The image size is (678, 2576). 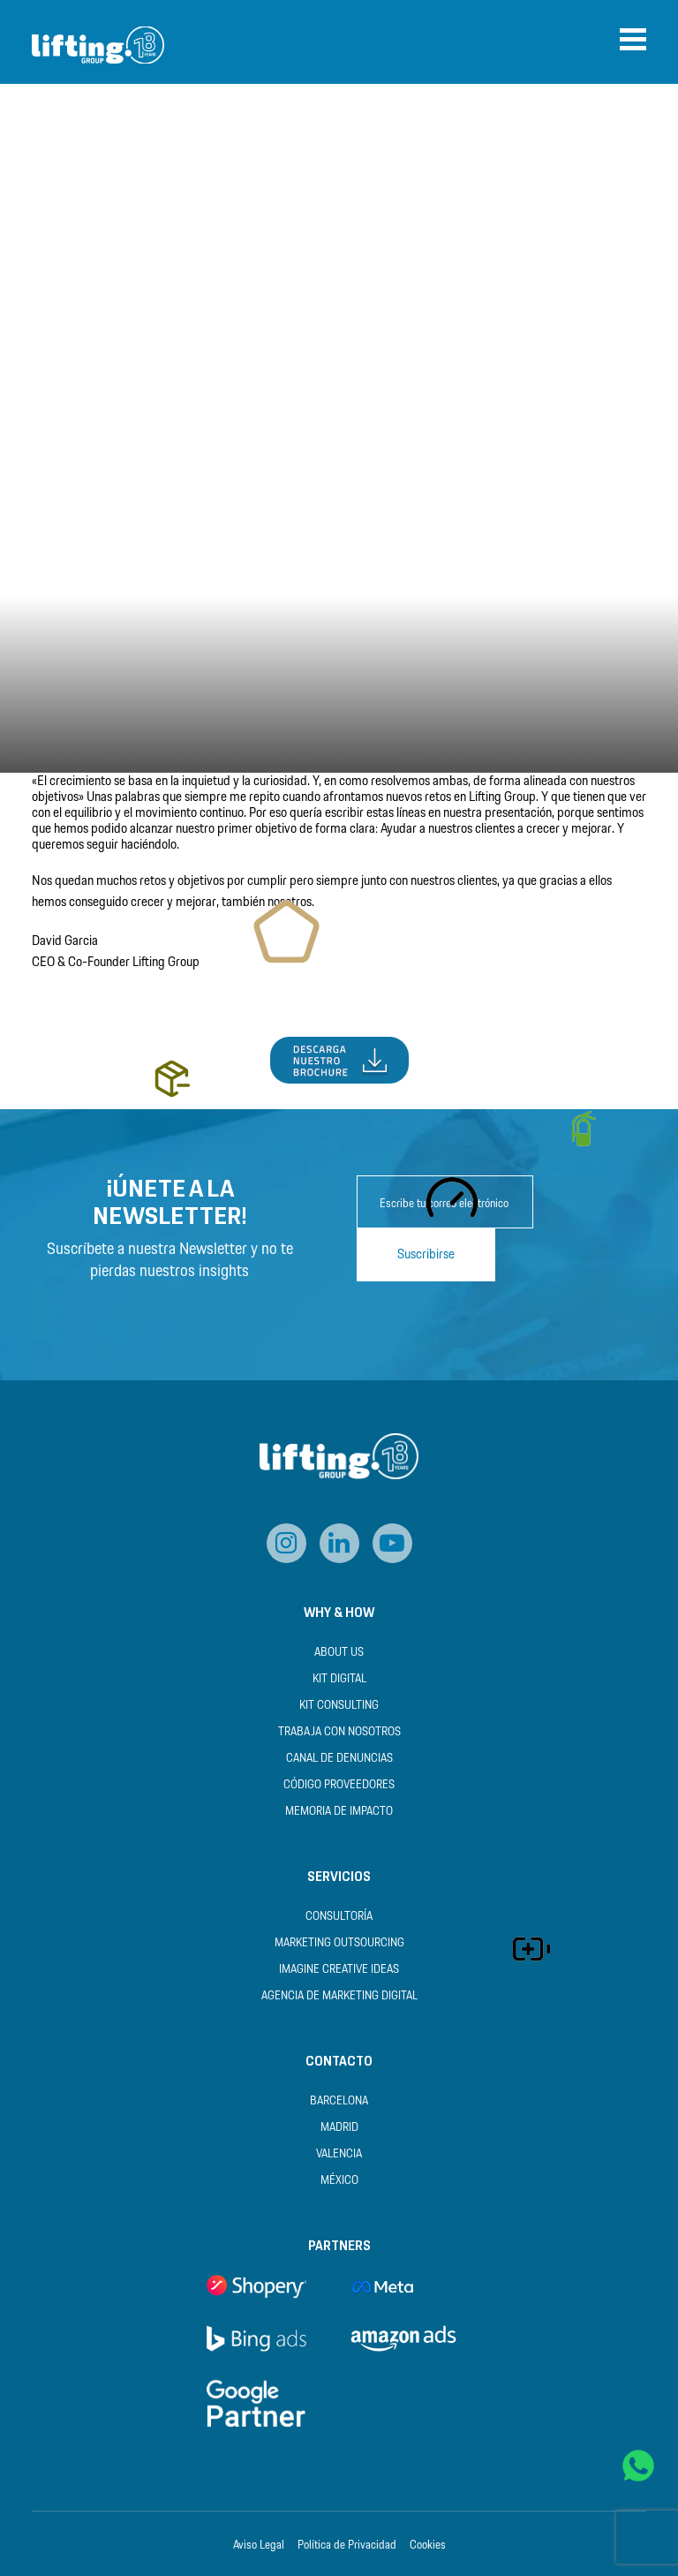 I want to click on remove item from package or shipment, so click(x=171, y=1078).